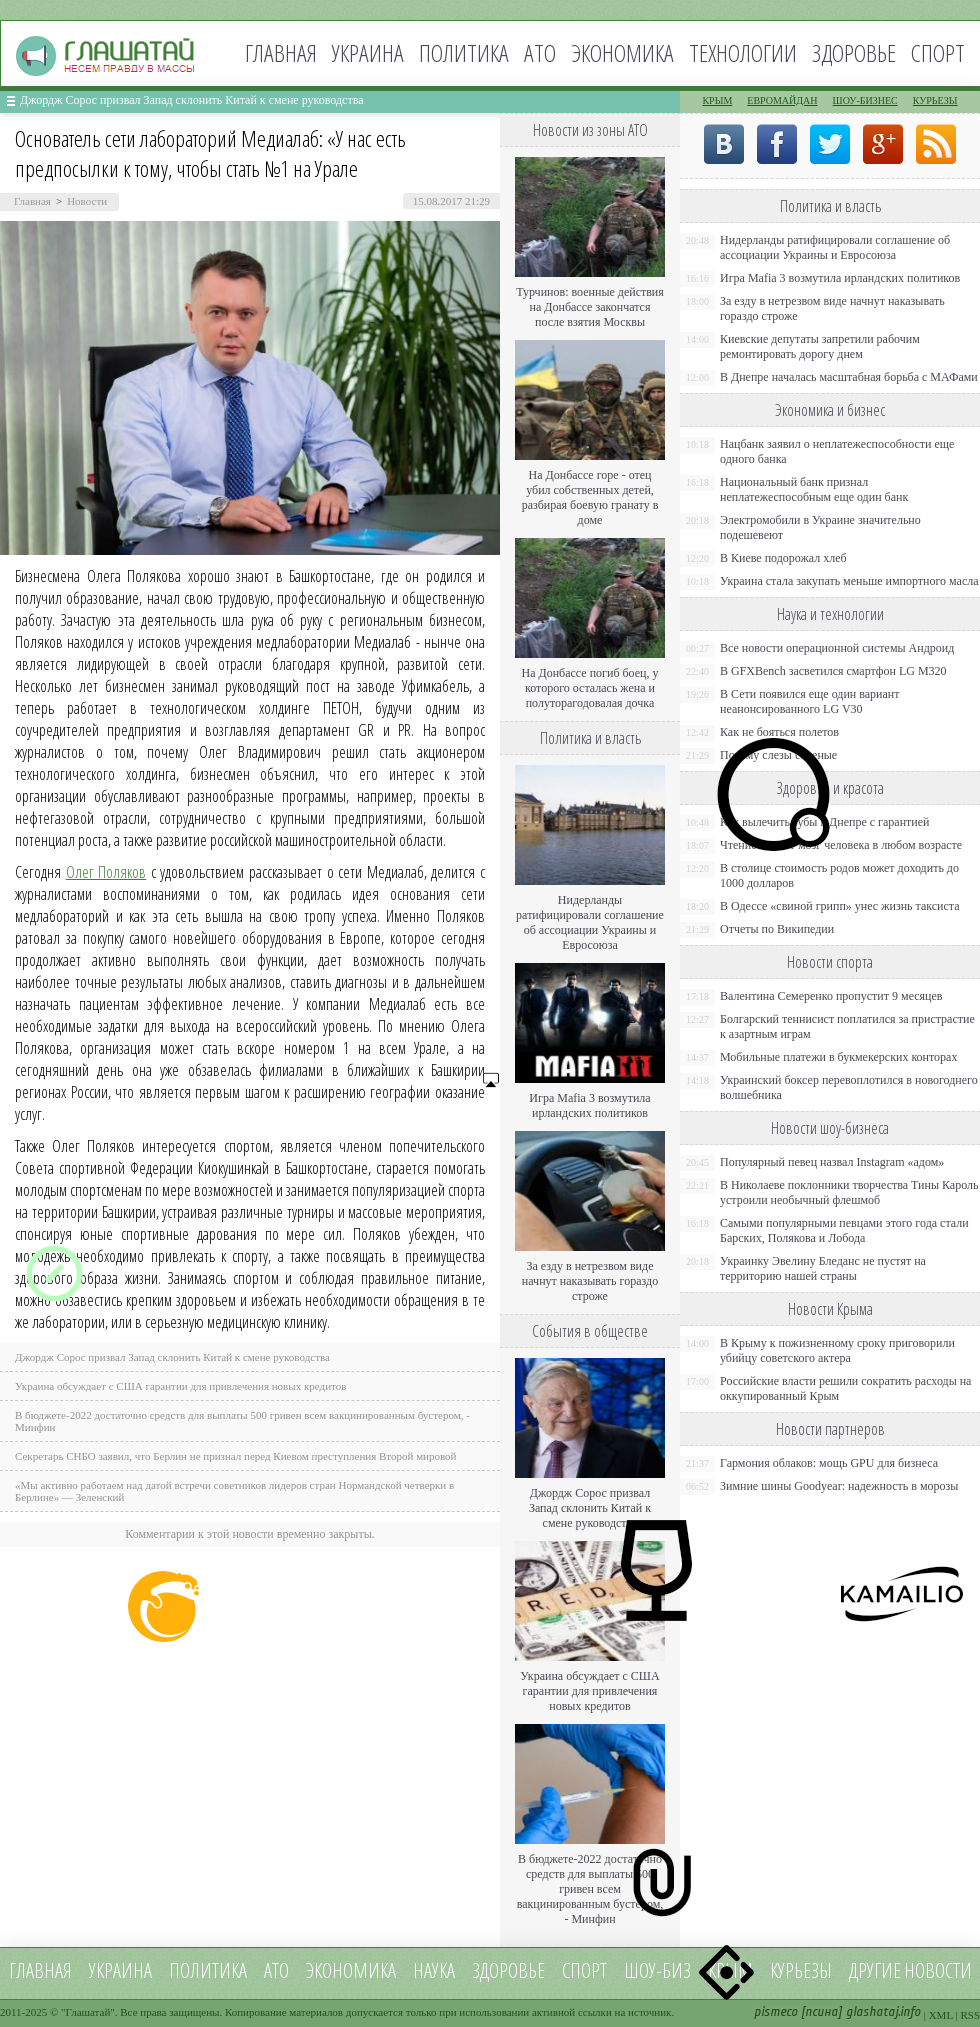  What do you see at coordinates (660, 1882) in the screenshot?
I see `attach a file to your message` at bounding box center [660, 1882].